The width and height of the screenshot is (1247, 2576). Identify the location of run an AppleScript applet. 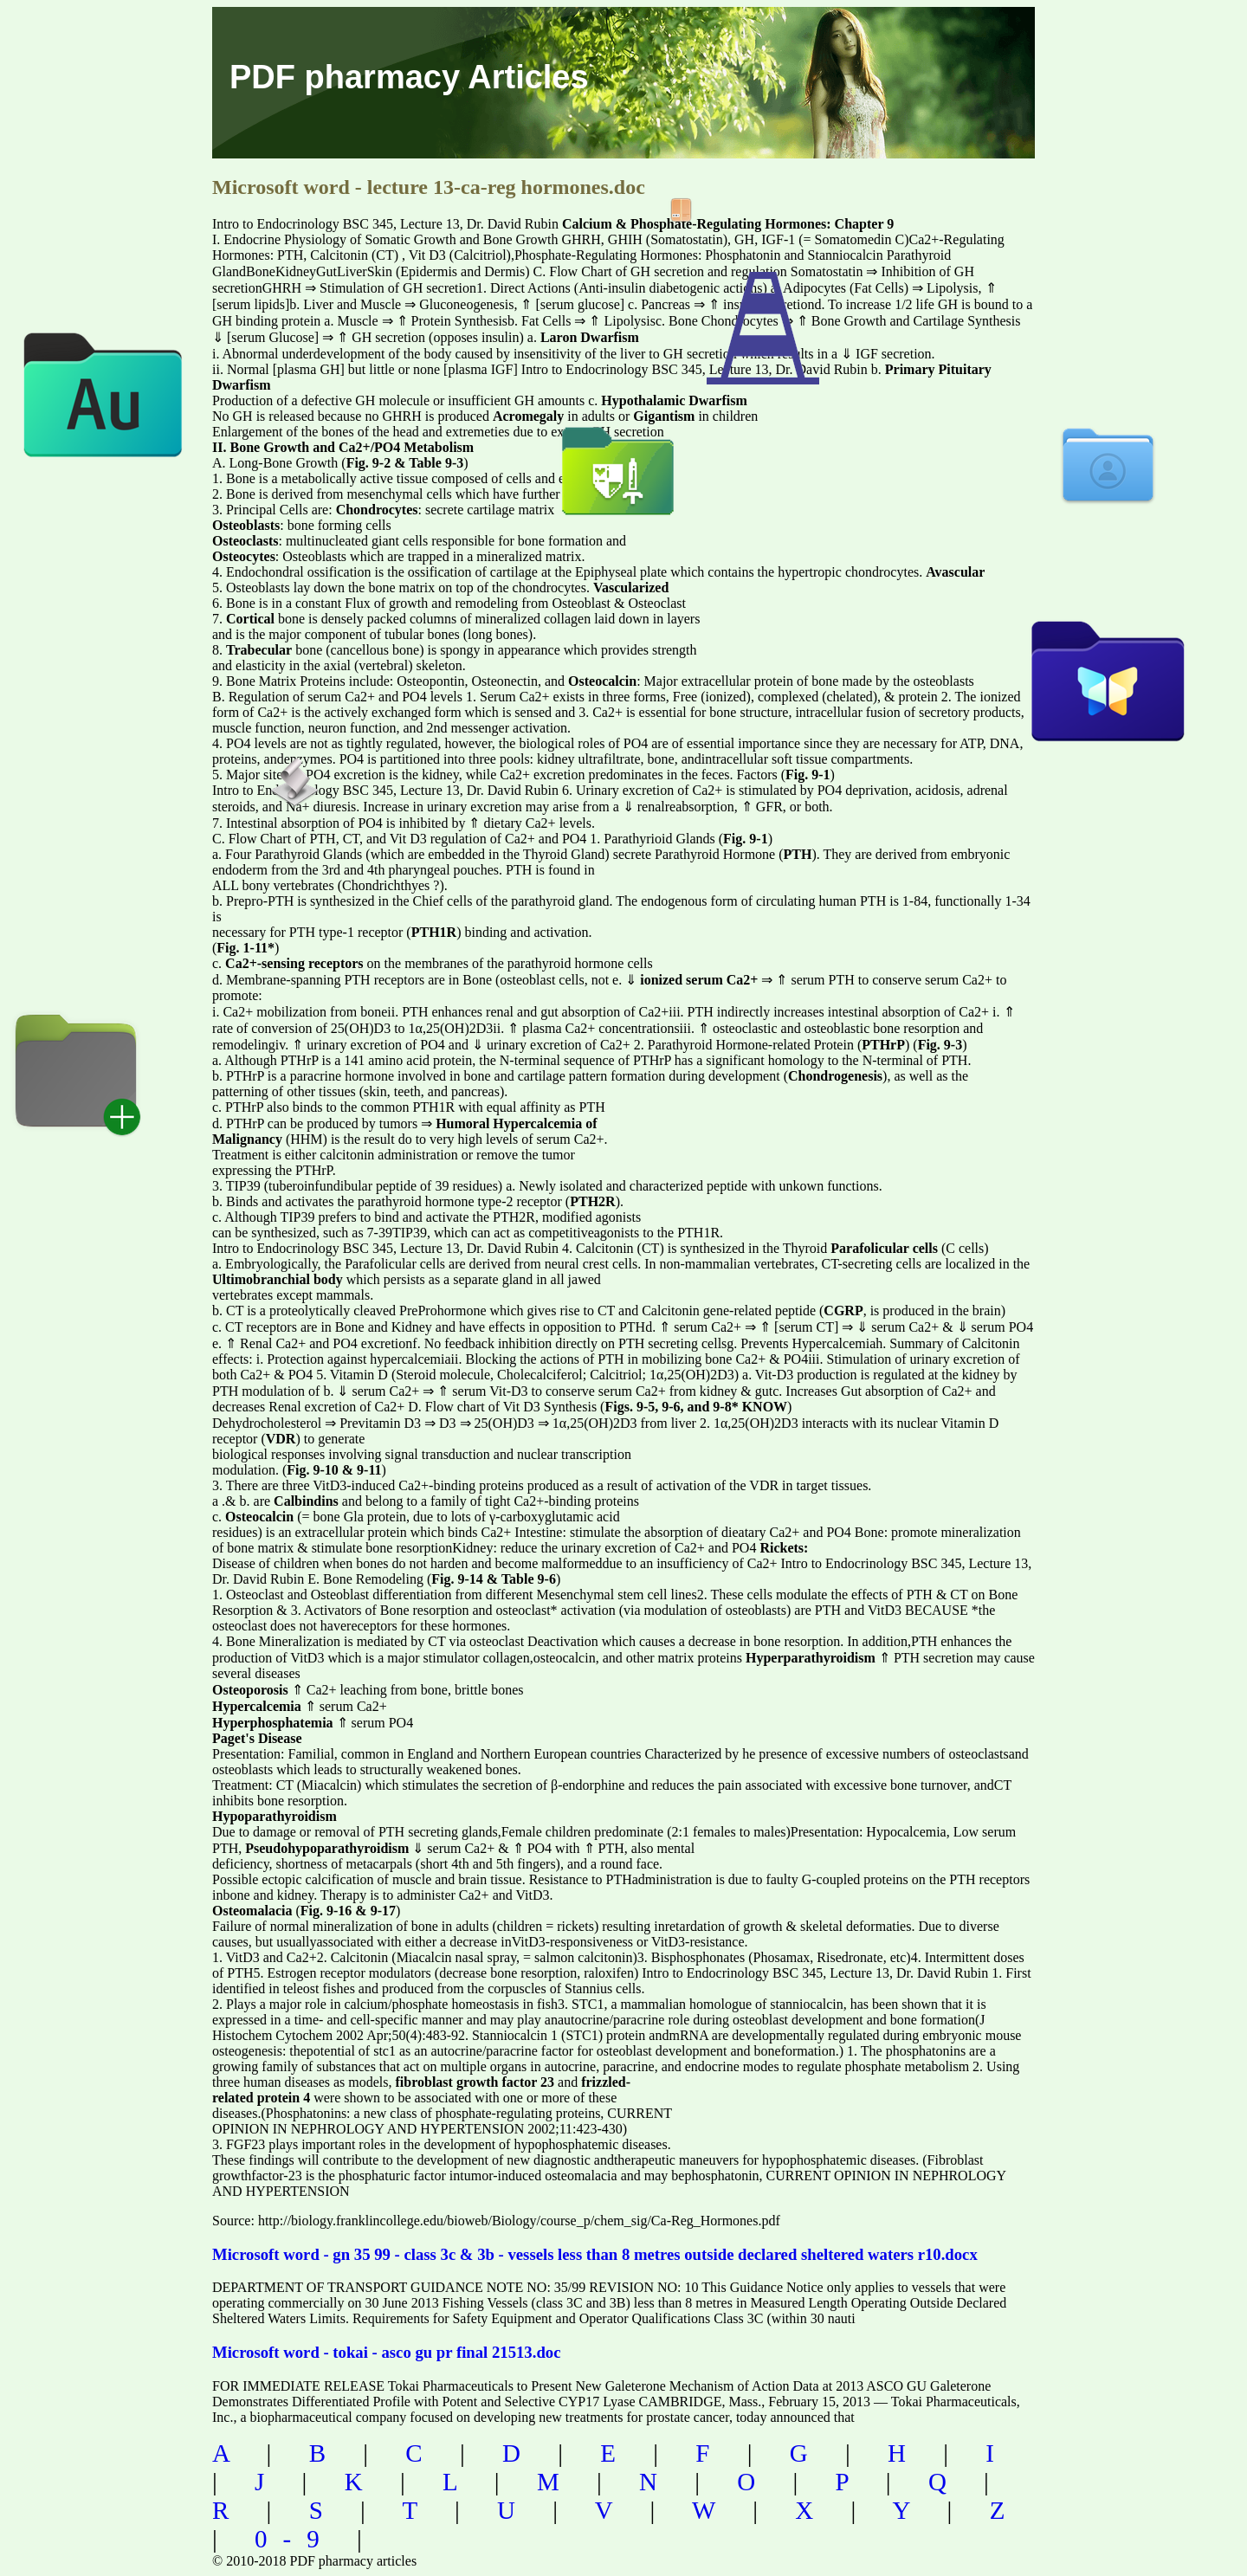
(294, 782).